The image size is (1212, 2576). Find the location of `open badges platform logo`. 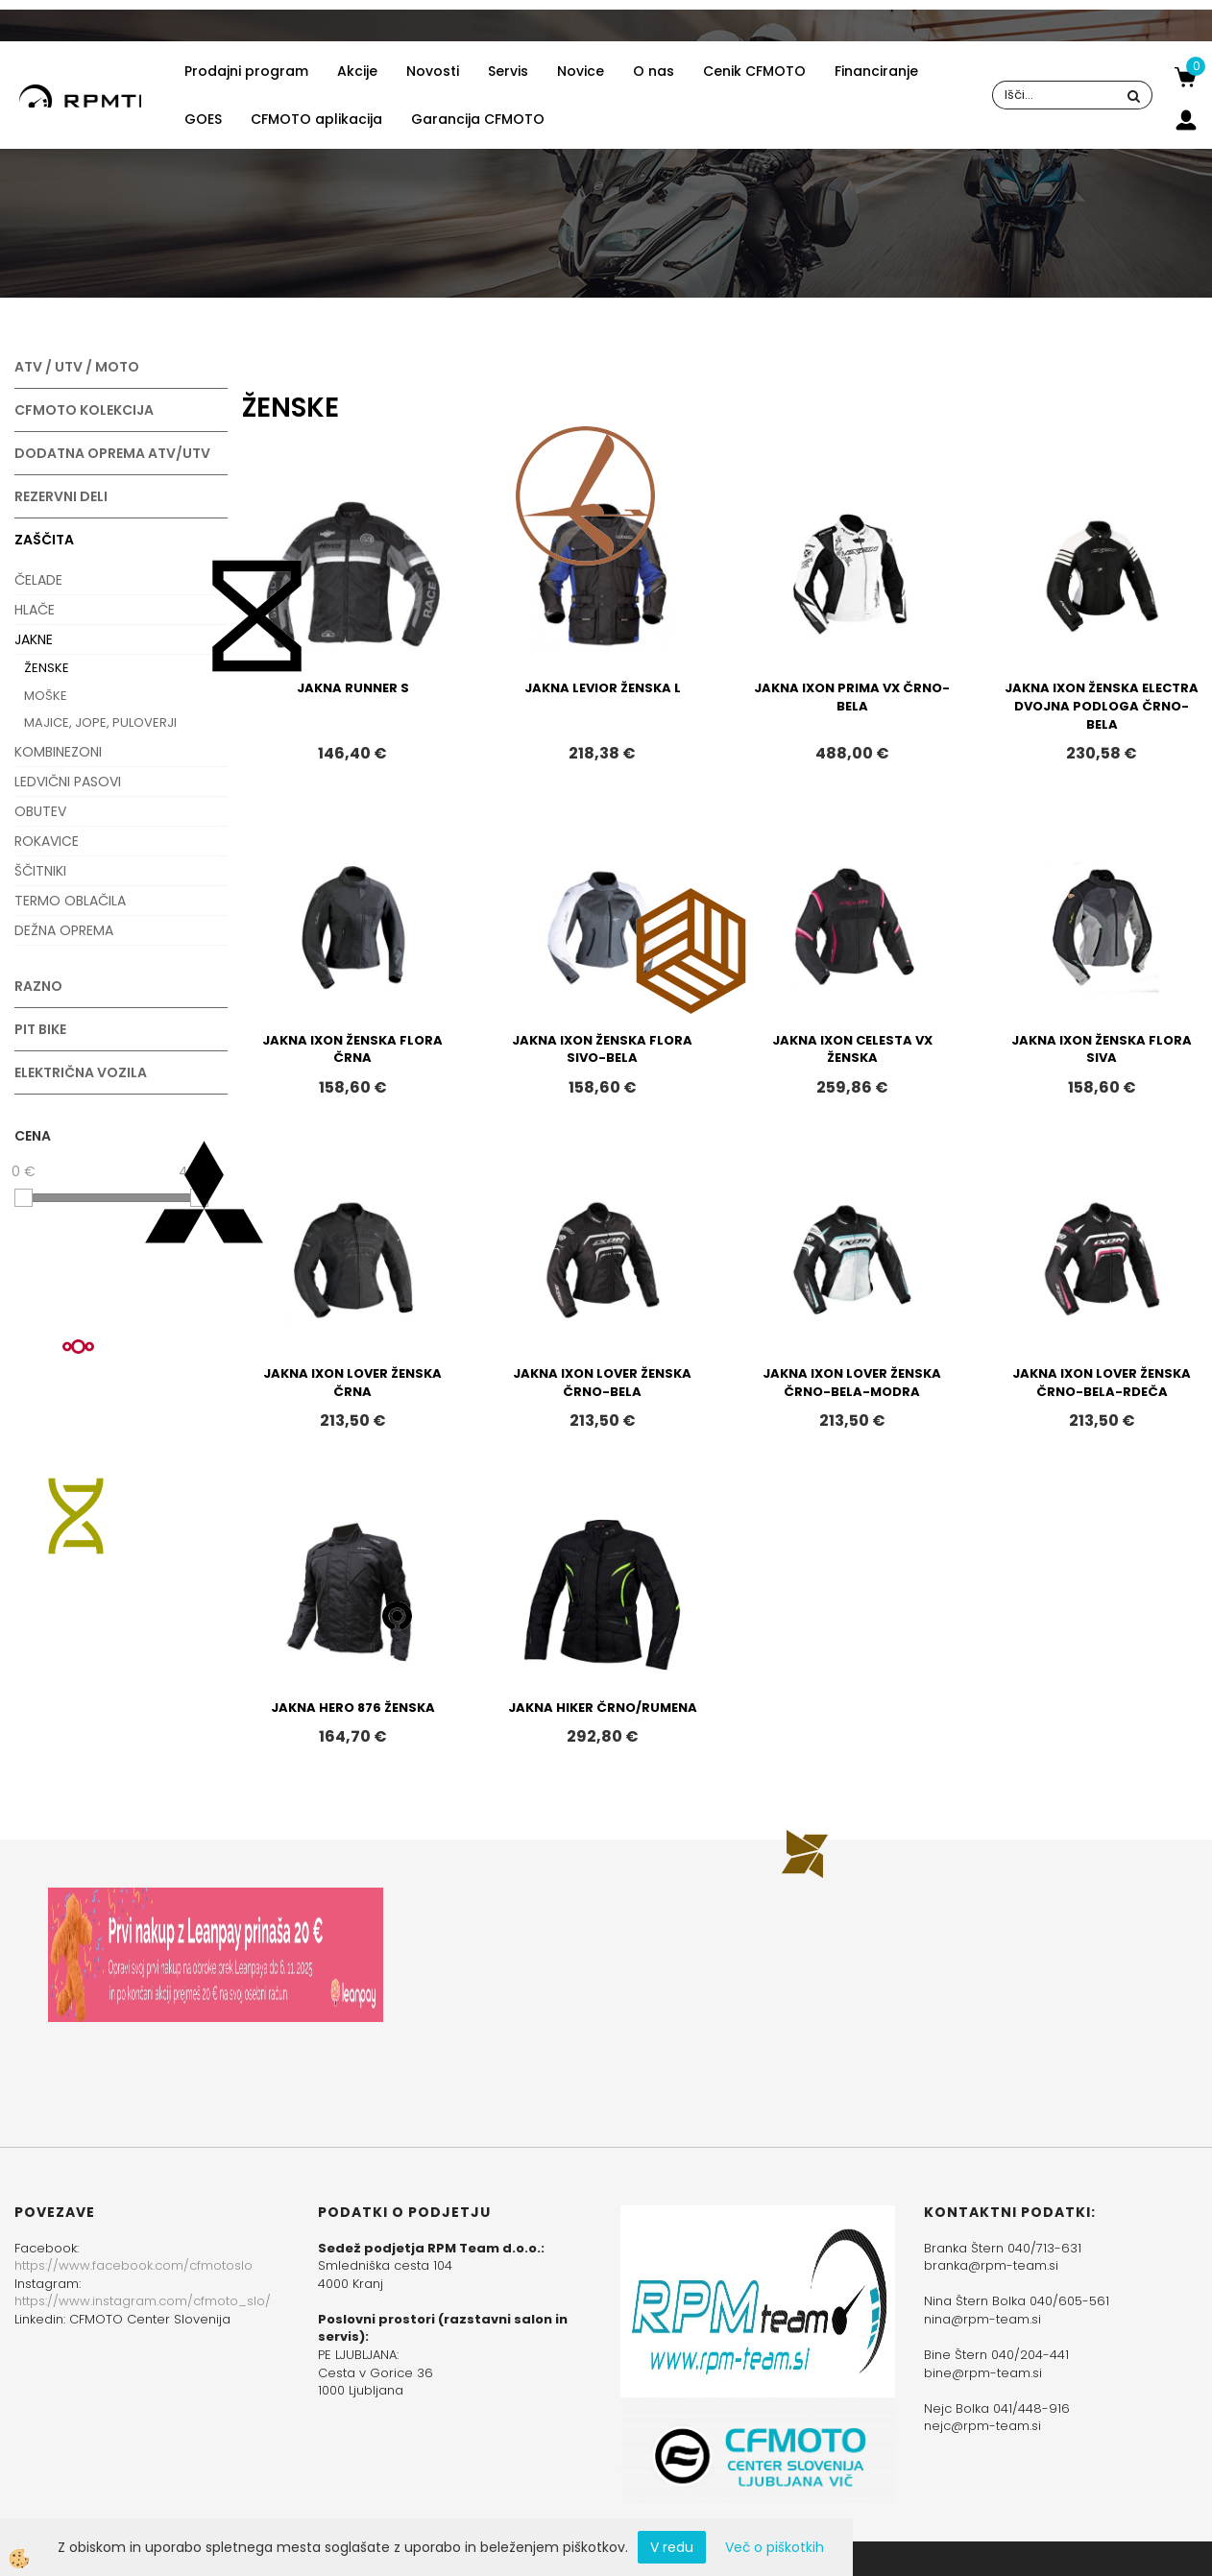

open badges platform logo is located at coordinates (691, 951).